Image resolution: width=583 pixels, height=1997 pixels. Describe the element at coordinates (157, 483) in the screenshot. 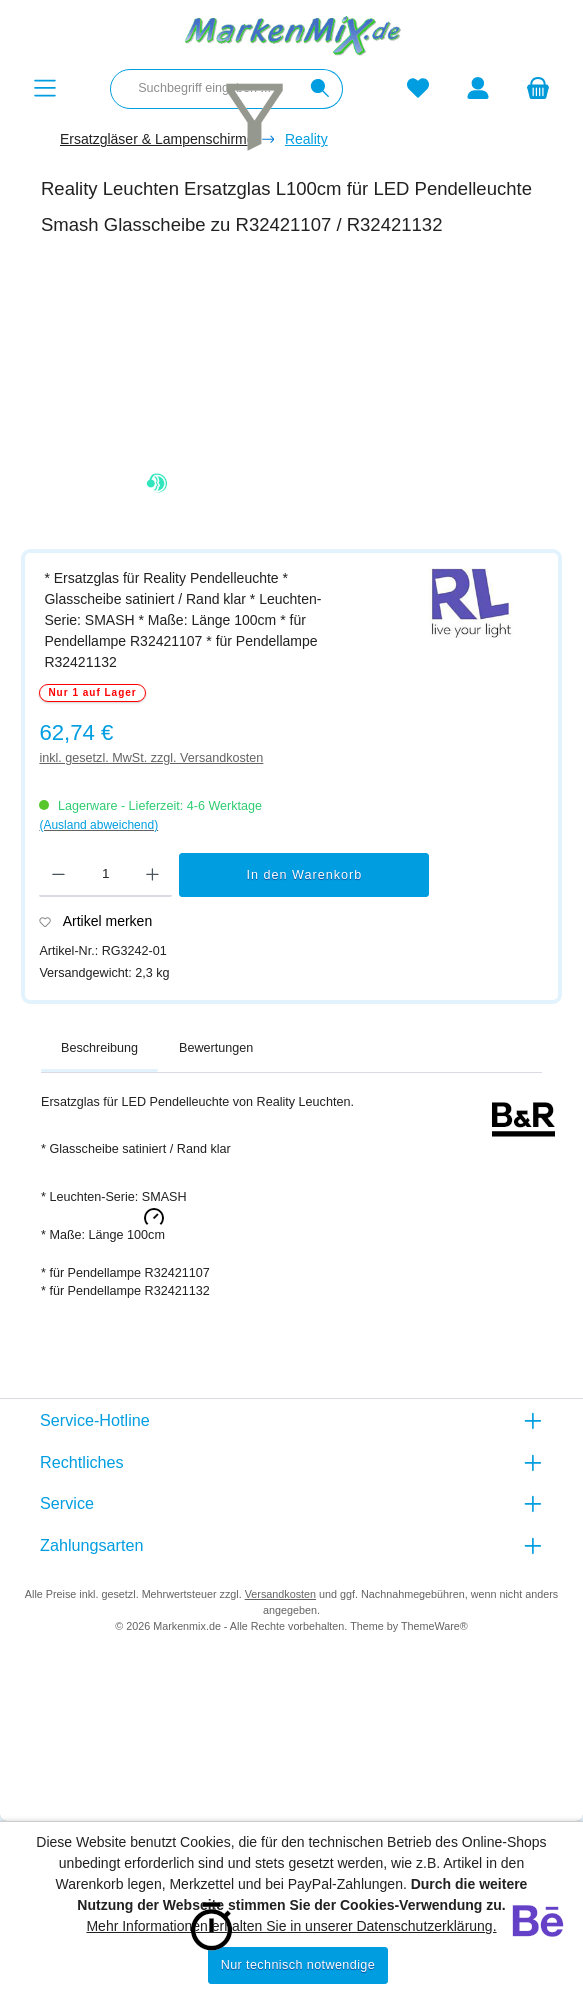

I see `open teamspeak voice chat application` at that location.